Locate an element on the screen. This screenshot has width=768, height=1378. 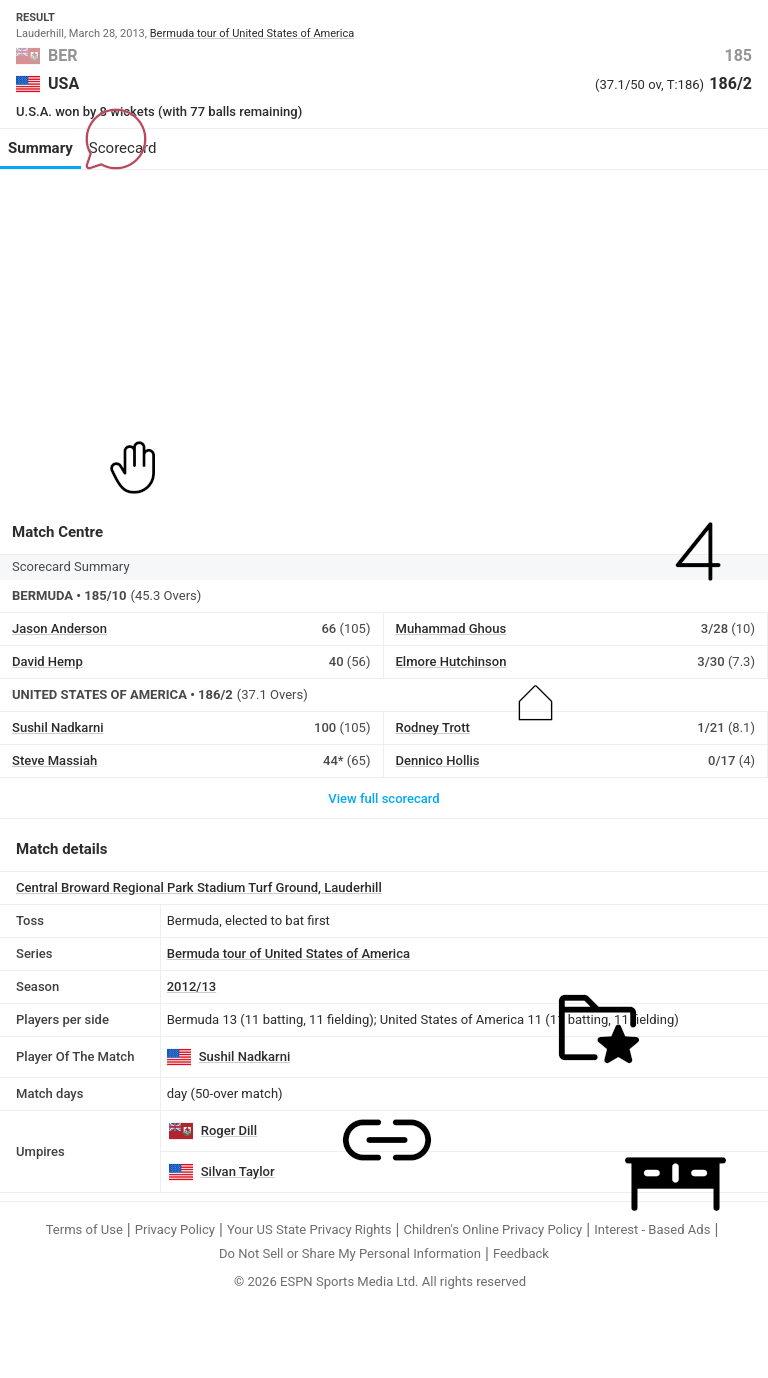
access your starred or favorite files is located at coordinates (597, 1027).